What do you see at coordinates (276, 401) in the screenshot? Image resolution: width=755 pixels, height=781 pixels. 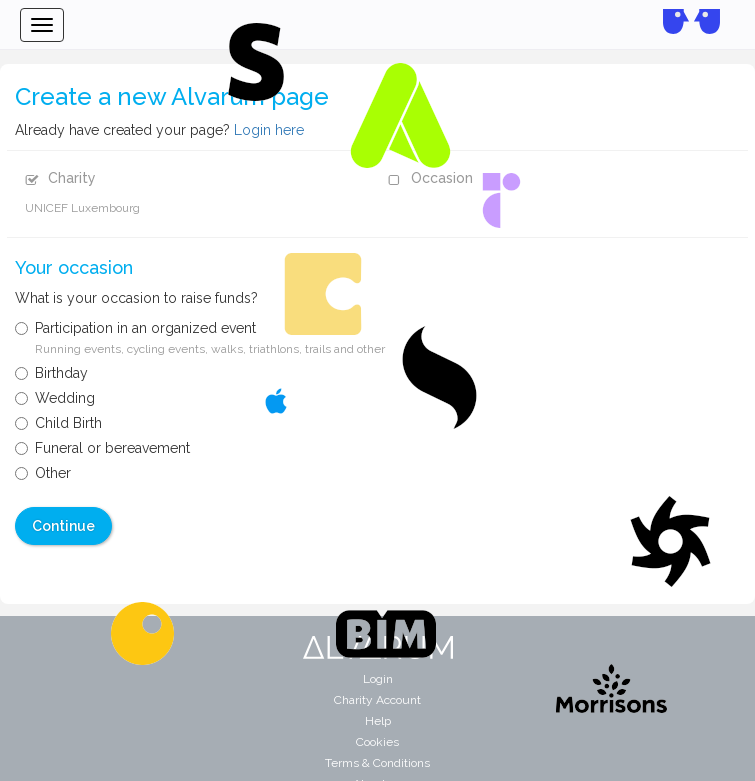 I see `Apple company logo` at bounding box center [276, 401].